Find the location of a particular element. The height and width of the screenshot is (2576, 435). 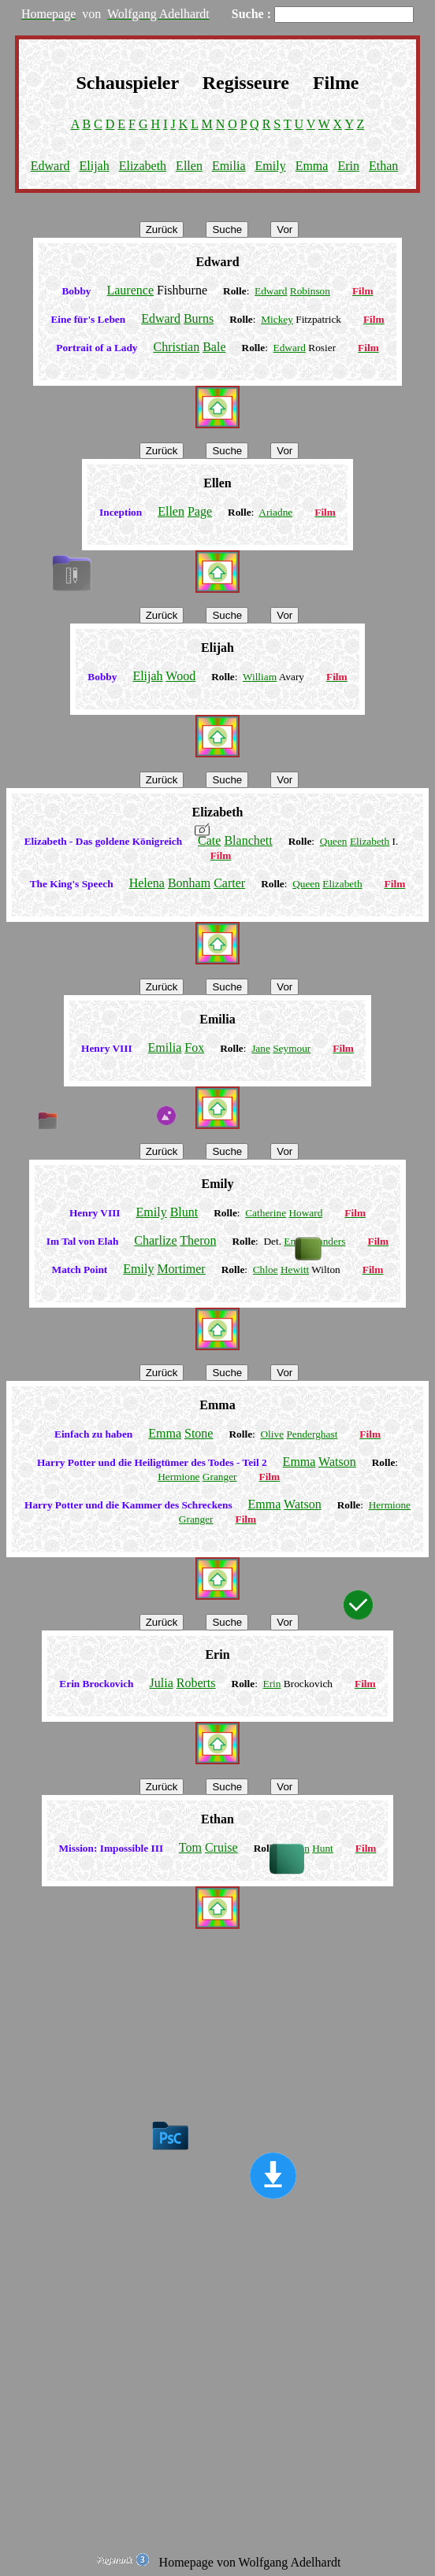

indicates photo or image content is located at coordinates (166, 1116).